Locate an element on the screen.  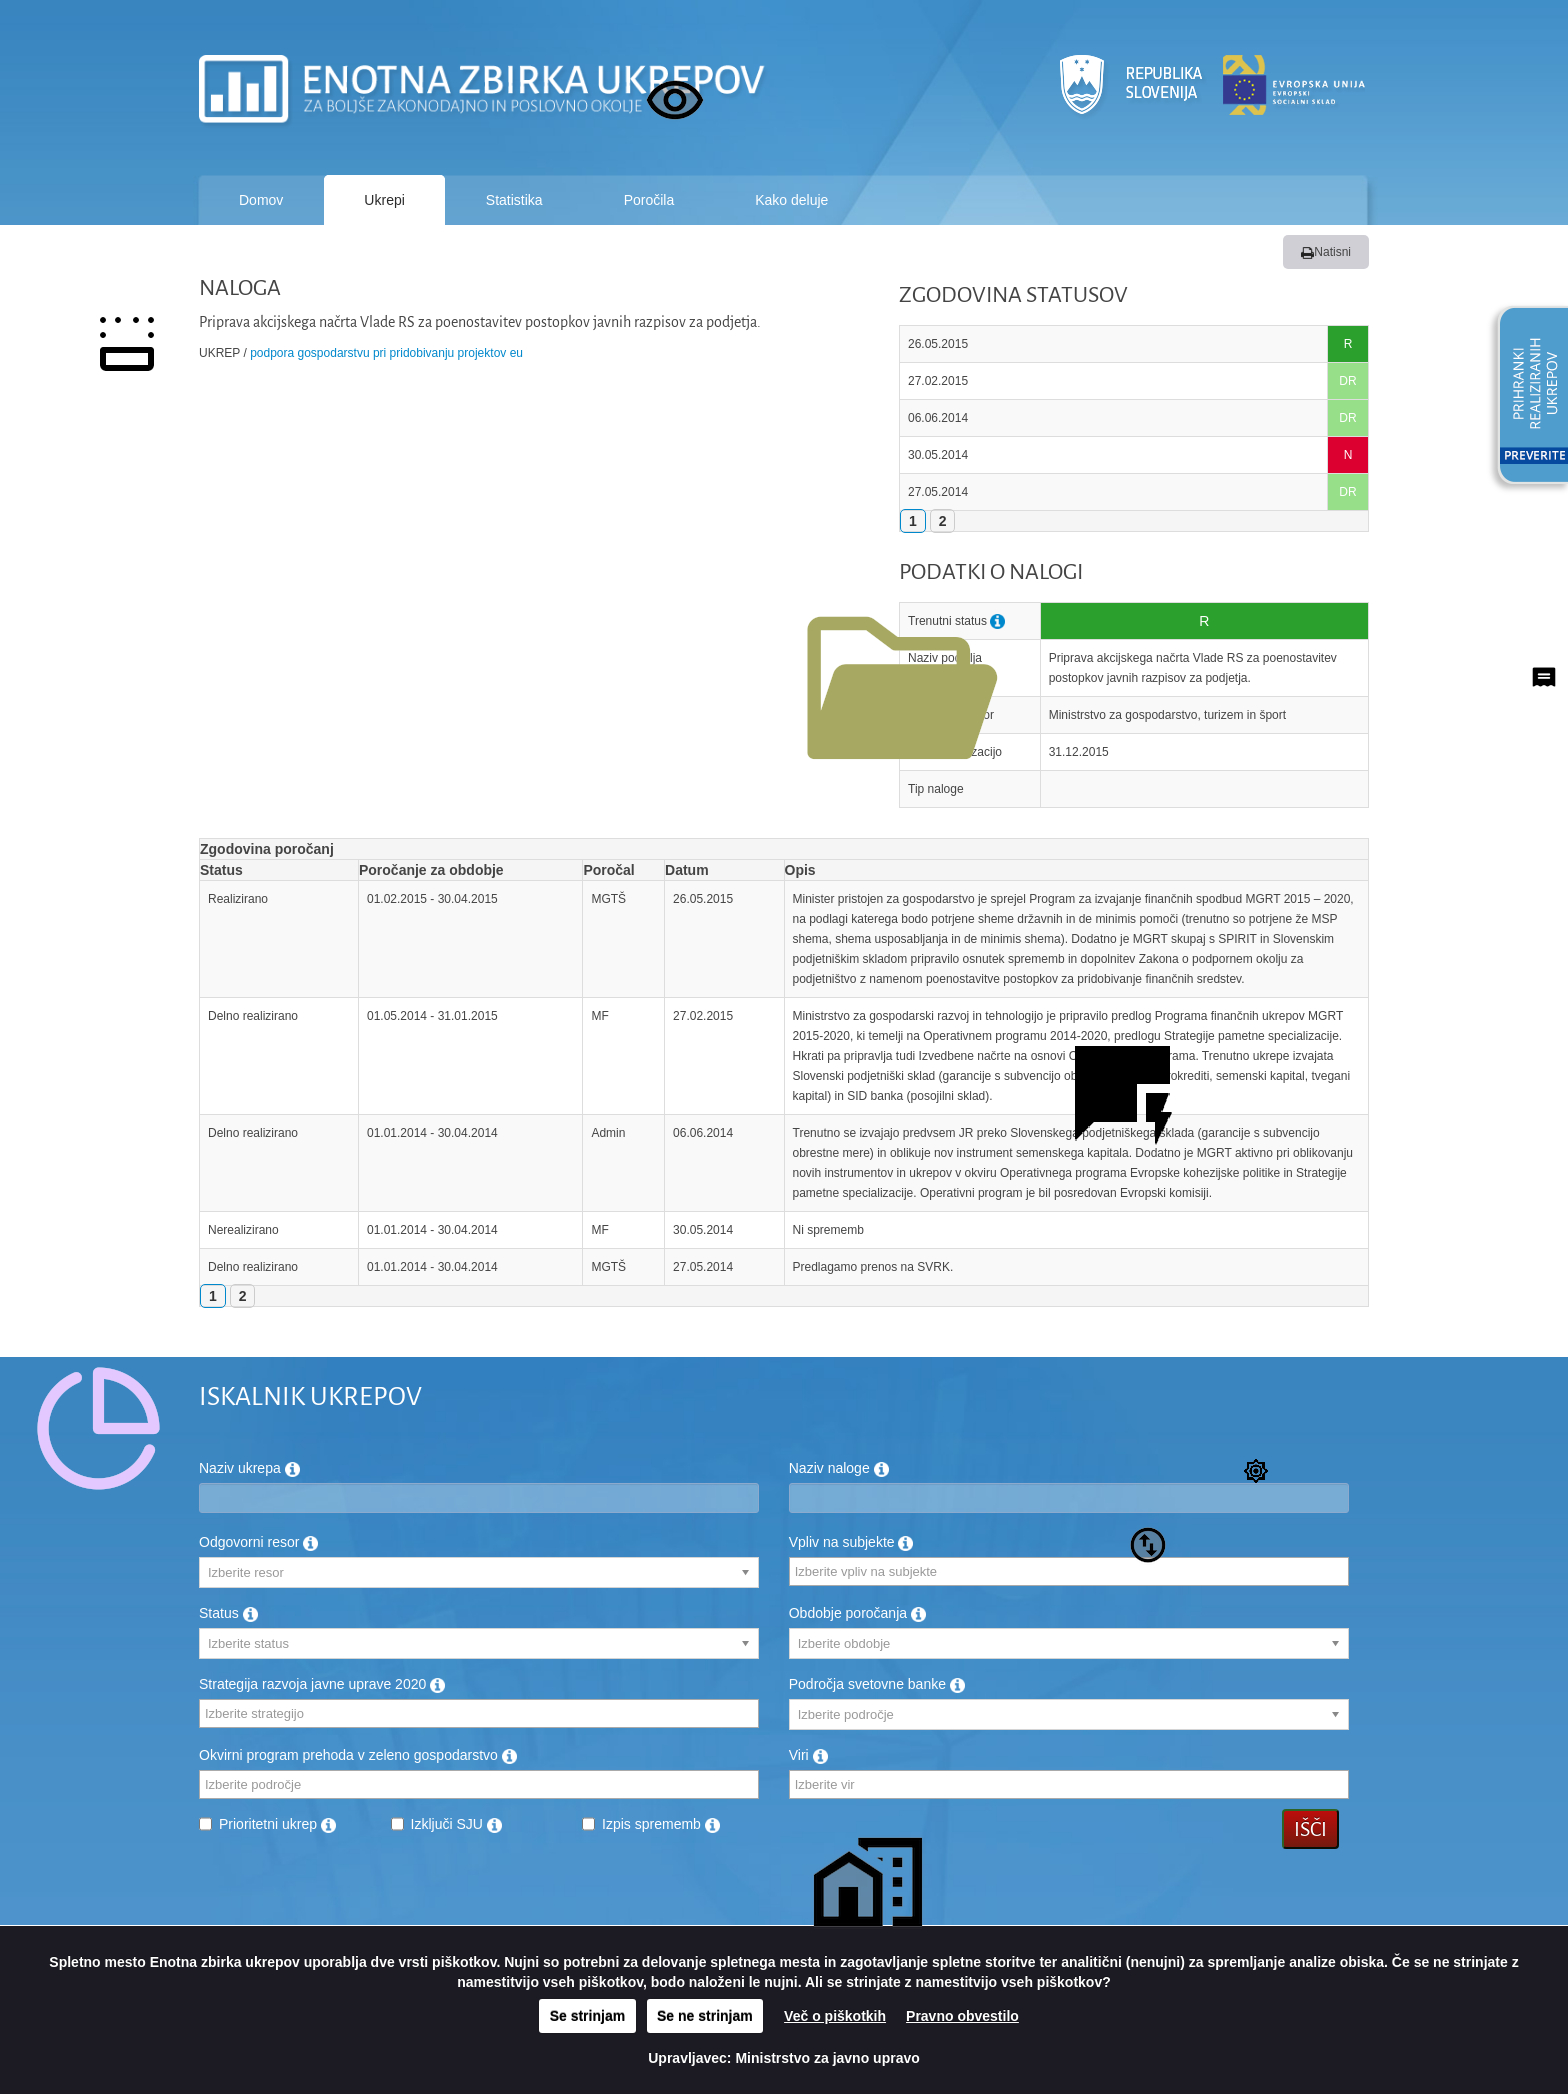
toggle password visibility is located at coordinates (675, 100).